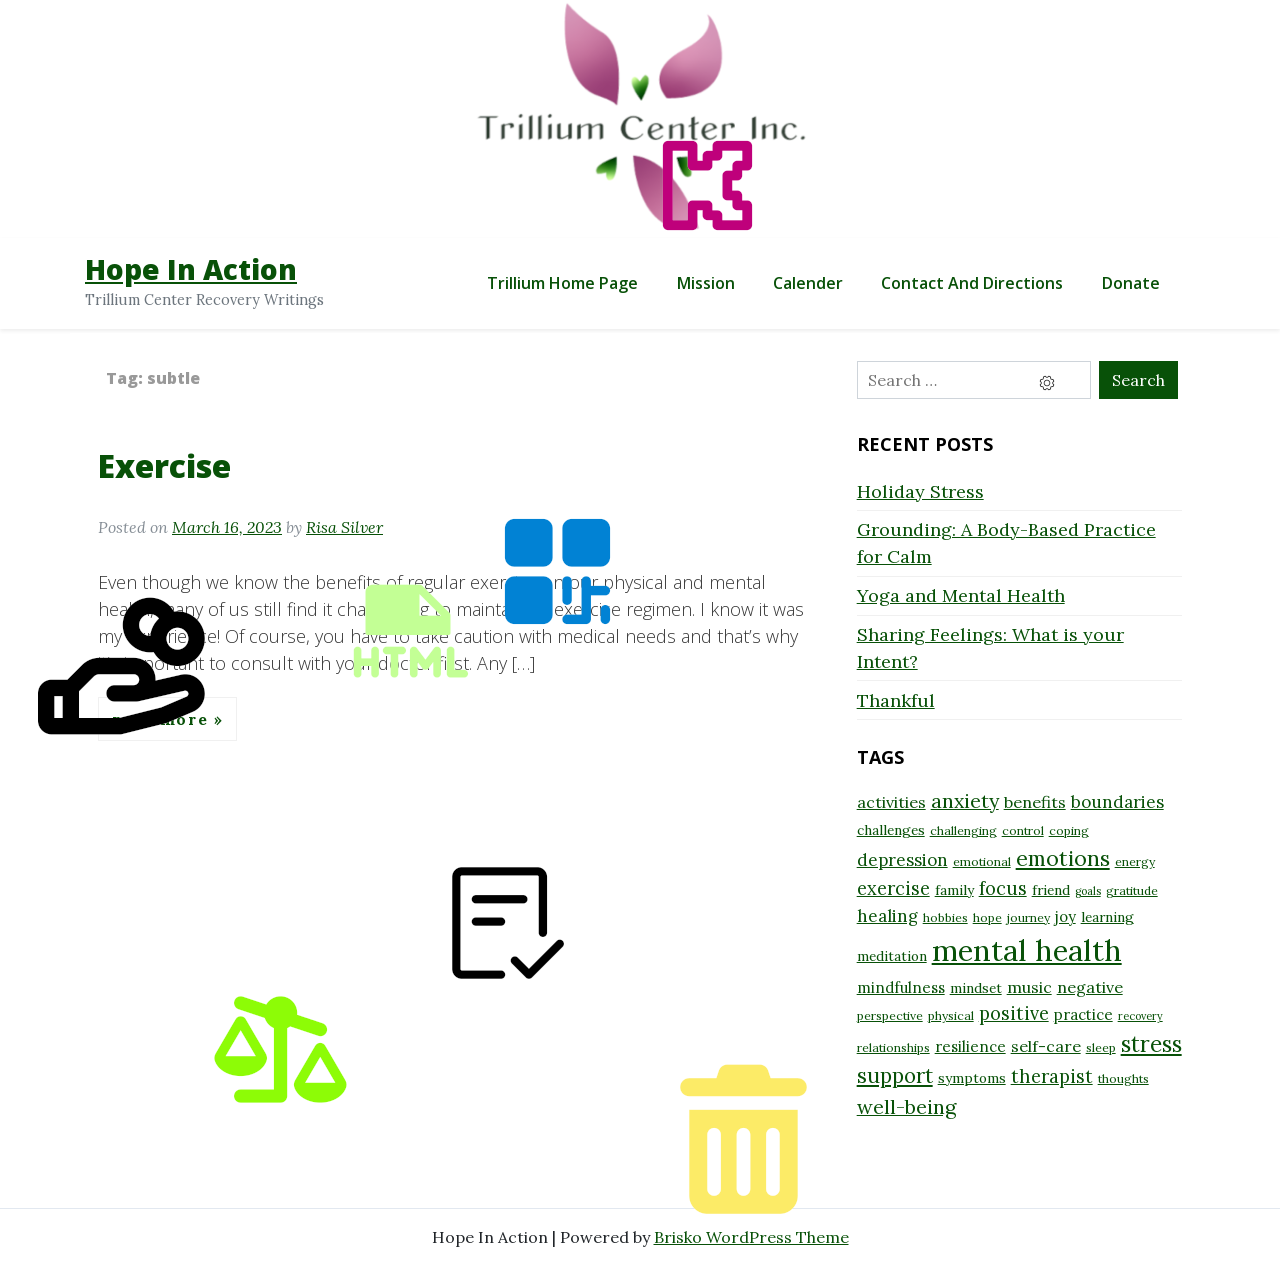 The width and height of the screenshot is (1280, 1265). I want to click on access settings, so click(1047, 383).